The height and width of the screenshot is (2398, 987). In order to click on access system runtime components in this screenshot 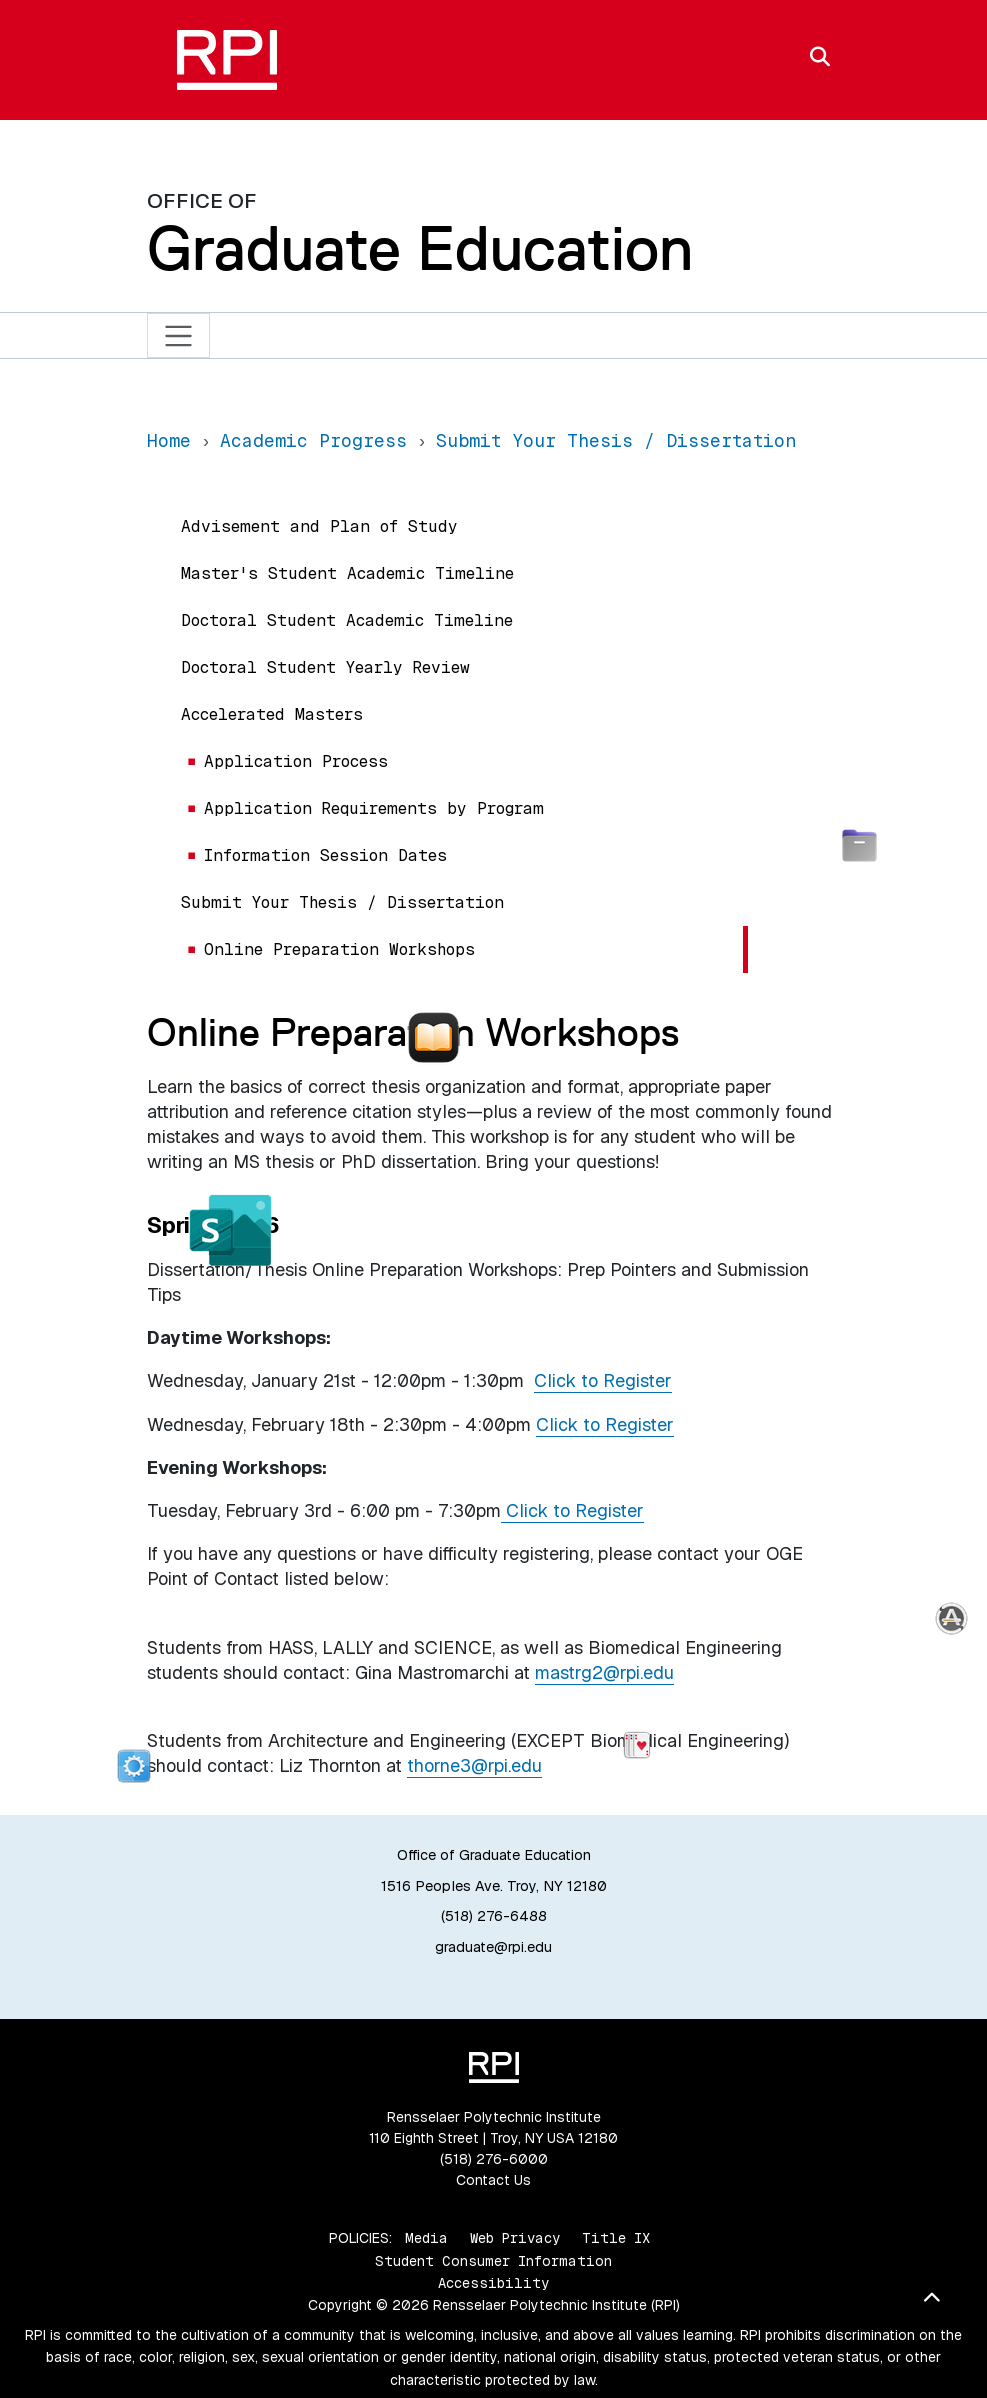, I will do `click(134, 1766)`.